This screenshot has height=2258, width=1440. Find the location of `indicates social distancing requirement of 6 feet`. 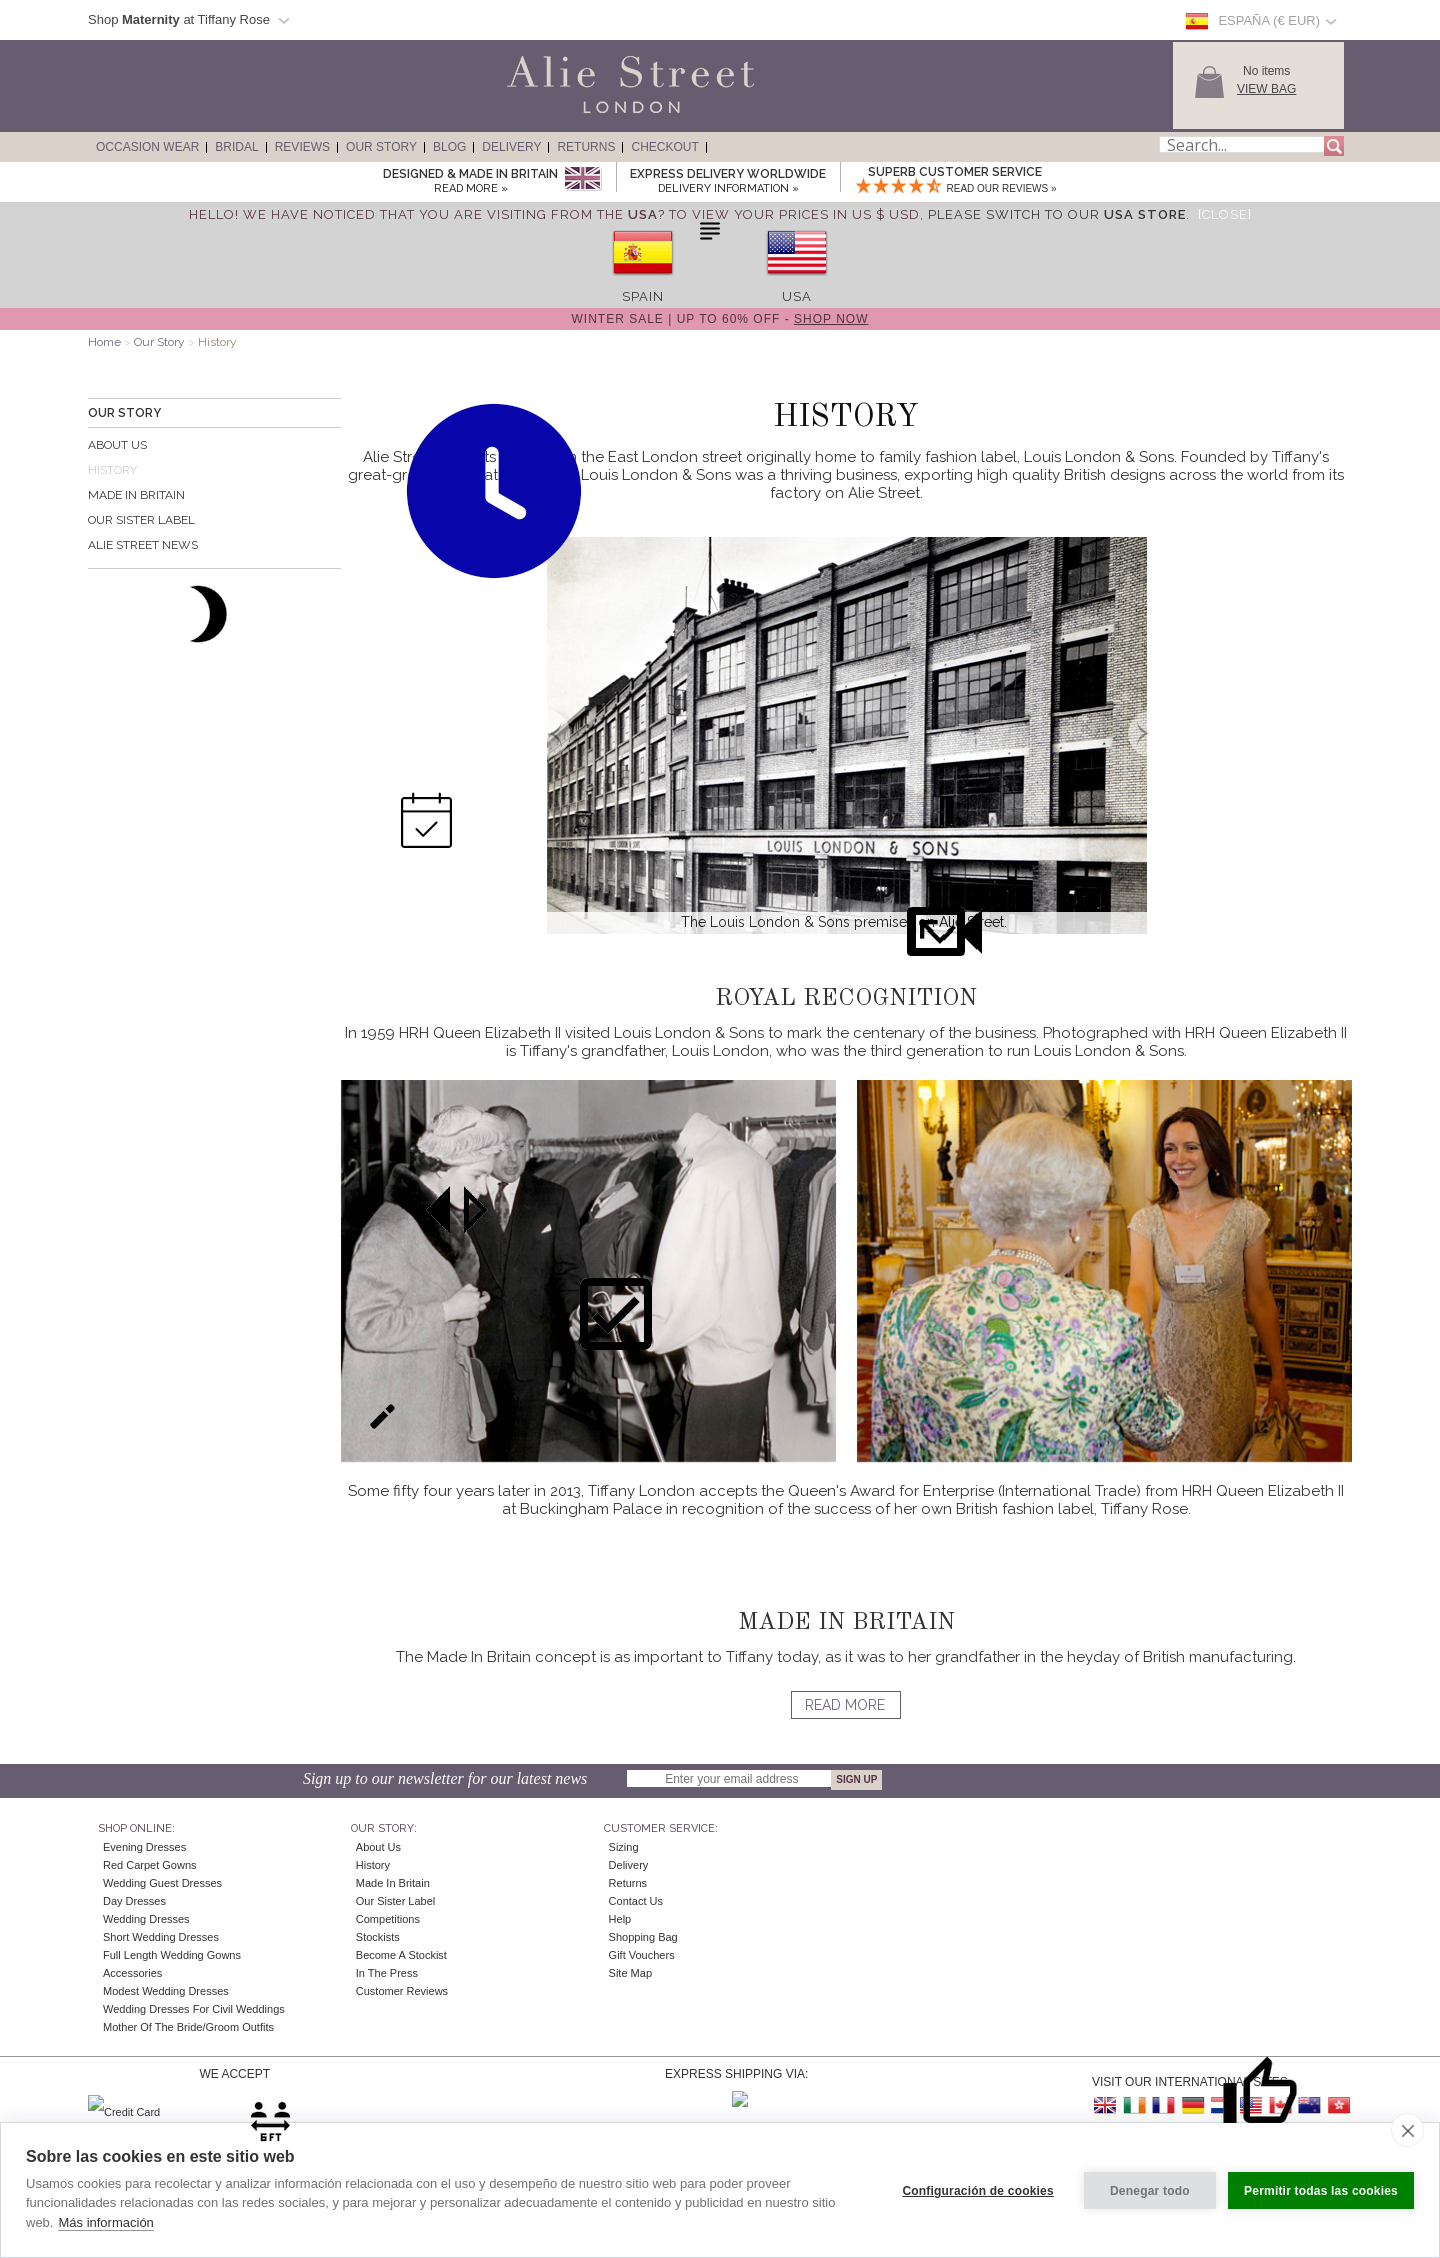

indicates social distancing requirement of 6 feet is located at coordinates (270, 2121).